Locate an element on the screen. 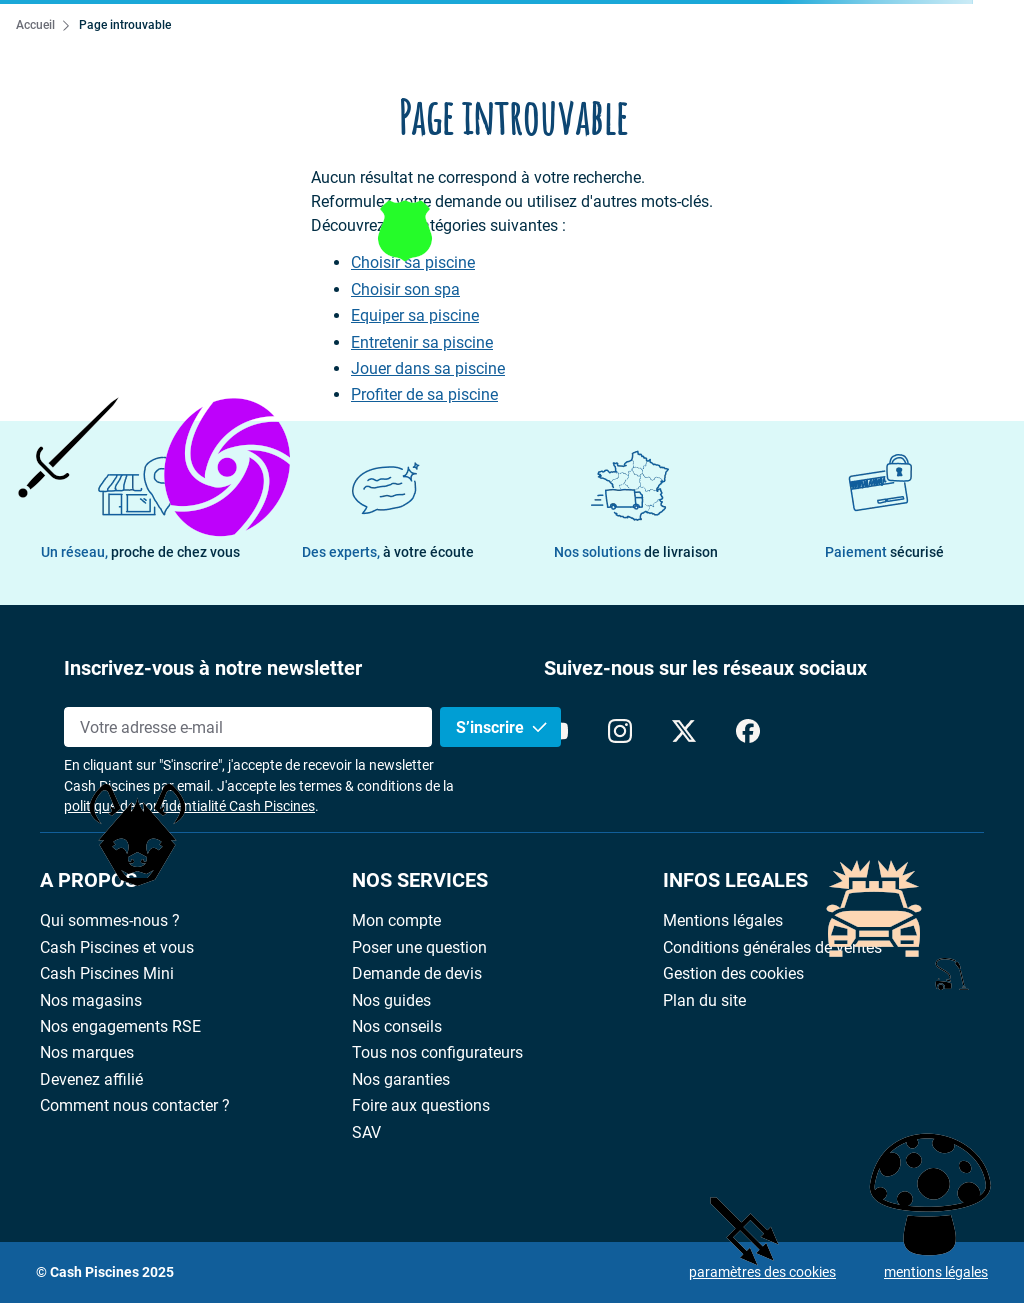 The width and height of the screenshot is (1024, 1303). equip a stiletto or dagger weapon is located at coordinates (68, 447).